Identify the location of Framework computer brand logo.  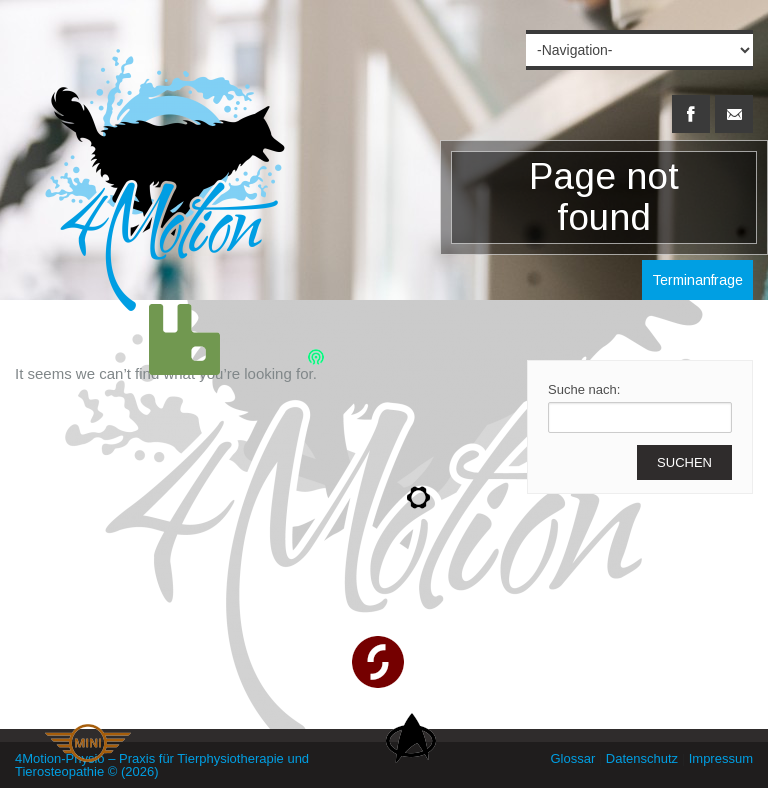
(418, 497).